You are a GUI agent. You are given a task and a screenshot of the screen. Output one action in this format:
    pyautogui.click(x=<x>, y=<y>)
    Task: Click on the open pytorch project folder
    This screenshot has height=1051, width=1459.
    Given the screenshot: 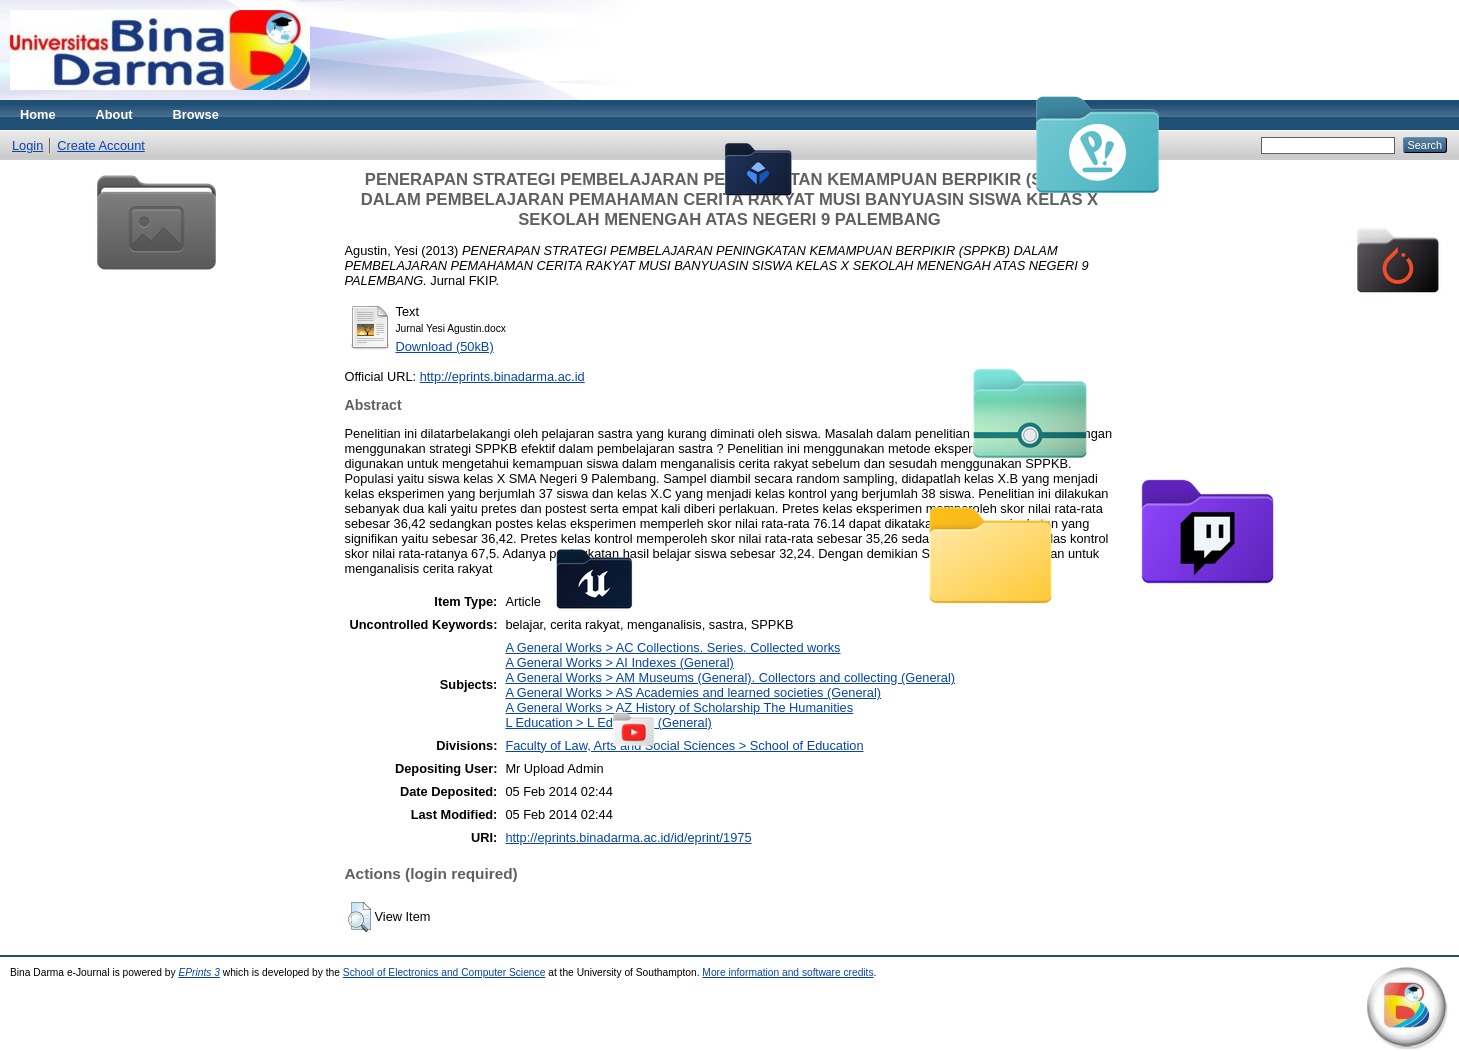 What is the action you would take?
    pyautogui.click(x=1397, y=262)
    